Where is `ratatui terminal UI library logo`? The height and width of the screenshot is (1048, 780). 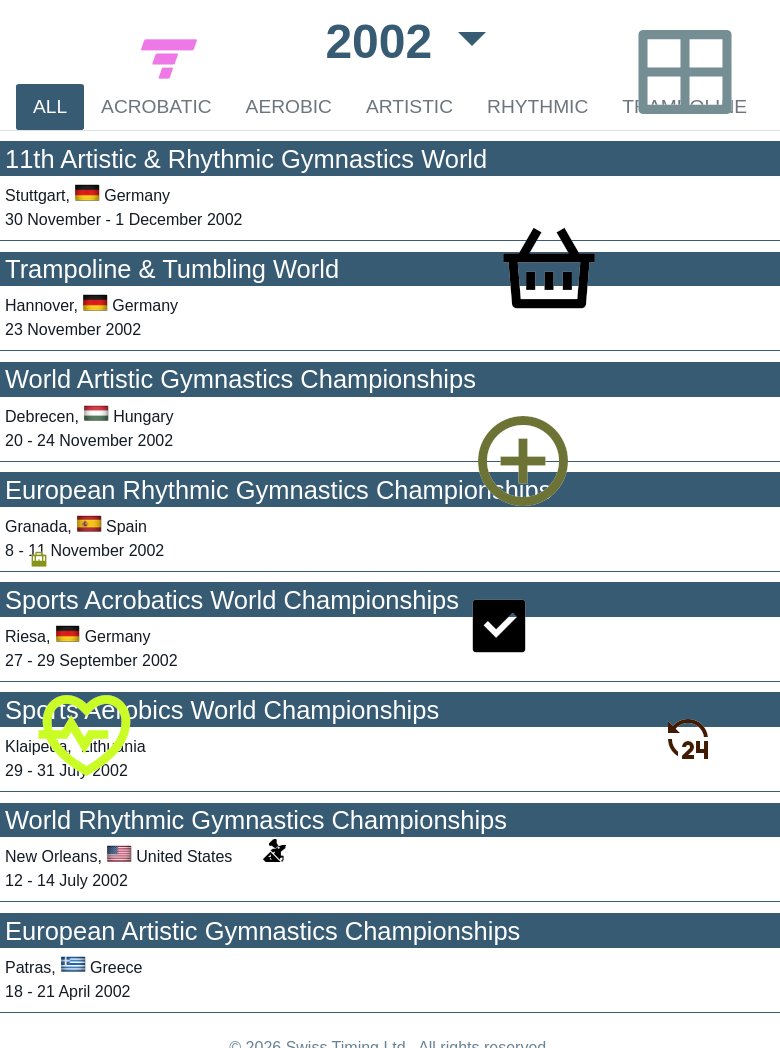 ratatui terminal UI library logo is located at coordinates (274, 850).